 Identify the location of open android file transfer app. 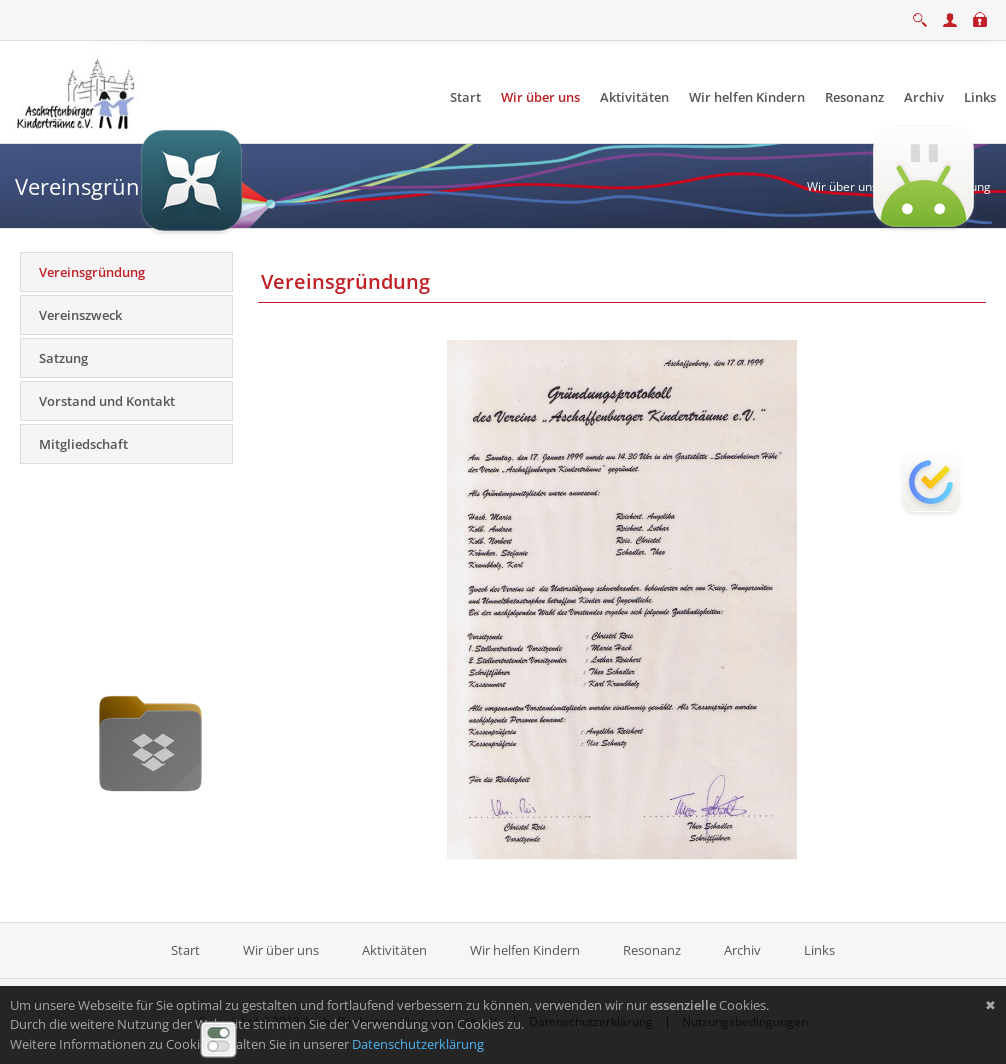
(923, 176).